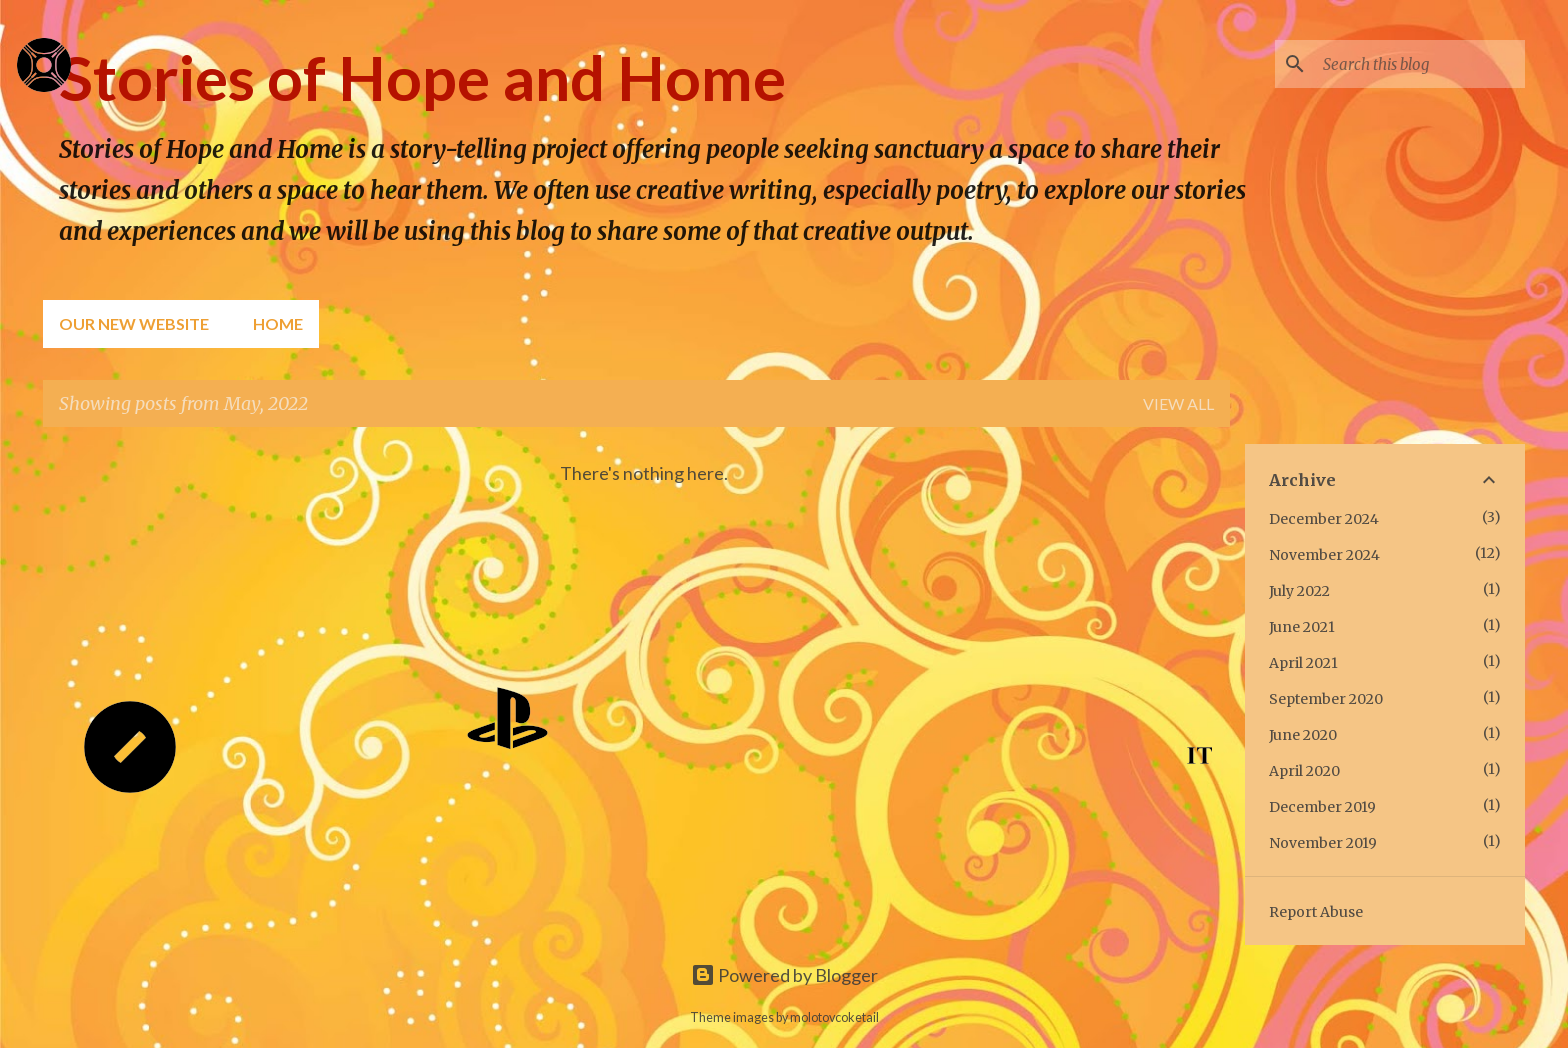  I want to click on access compass or navigation features, so click(130, 747).